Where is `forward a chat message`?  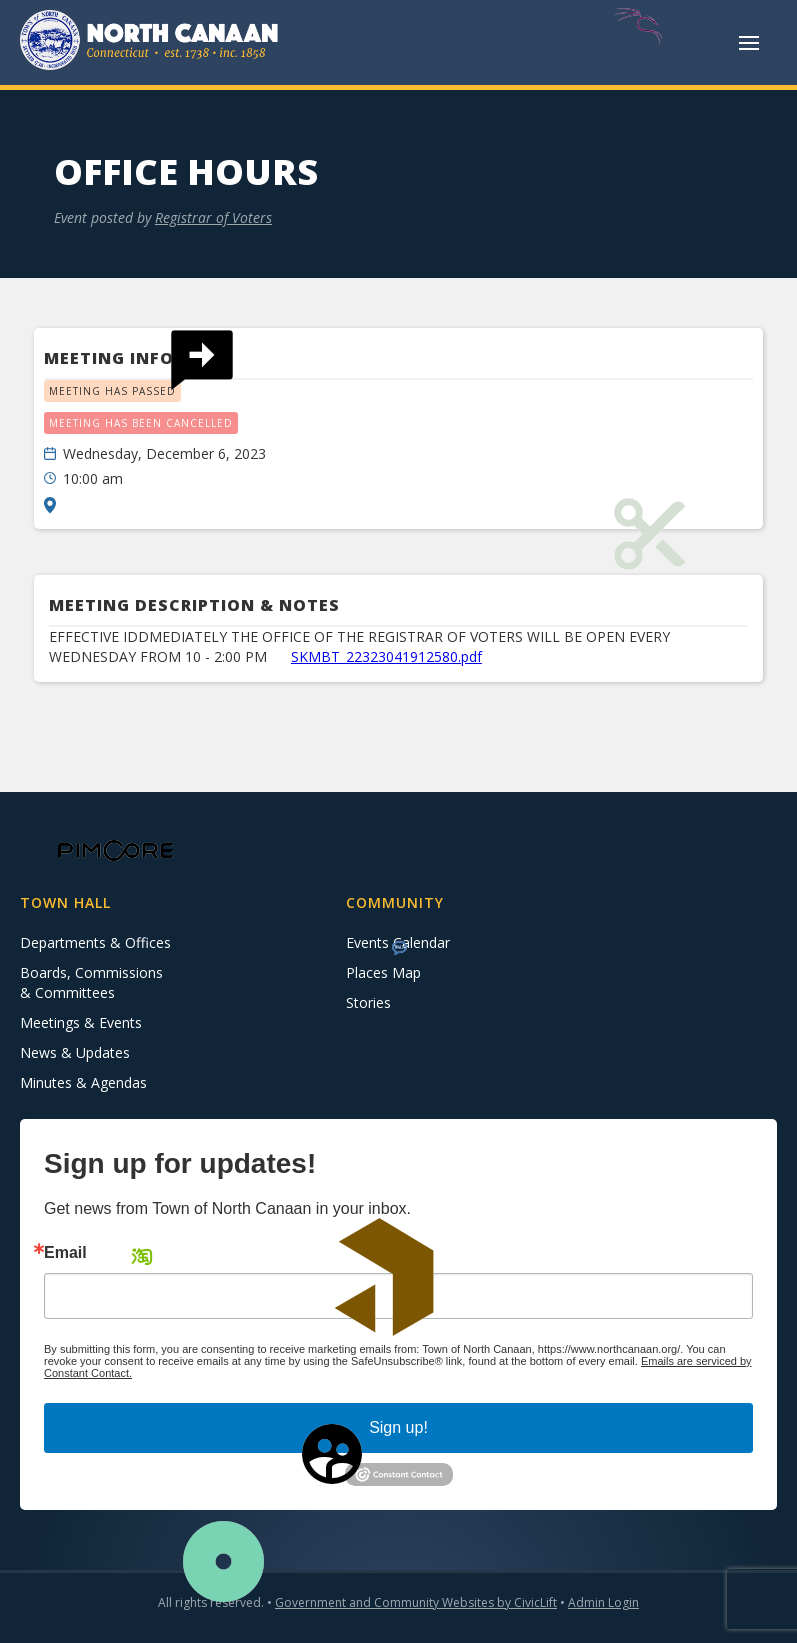 forward a chat message is located at coordinates (202, 358).